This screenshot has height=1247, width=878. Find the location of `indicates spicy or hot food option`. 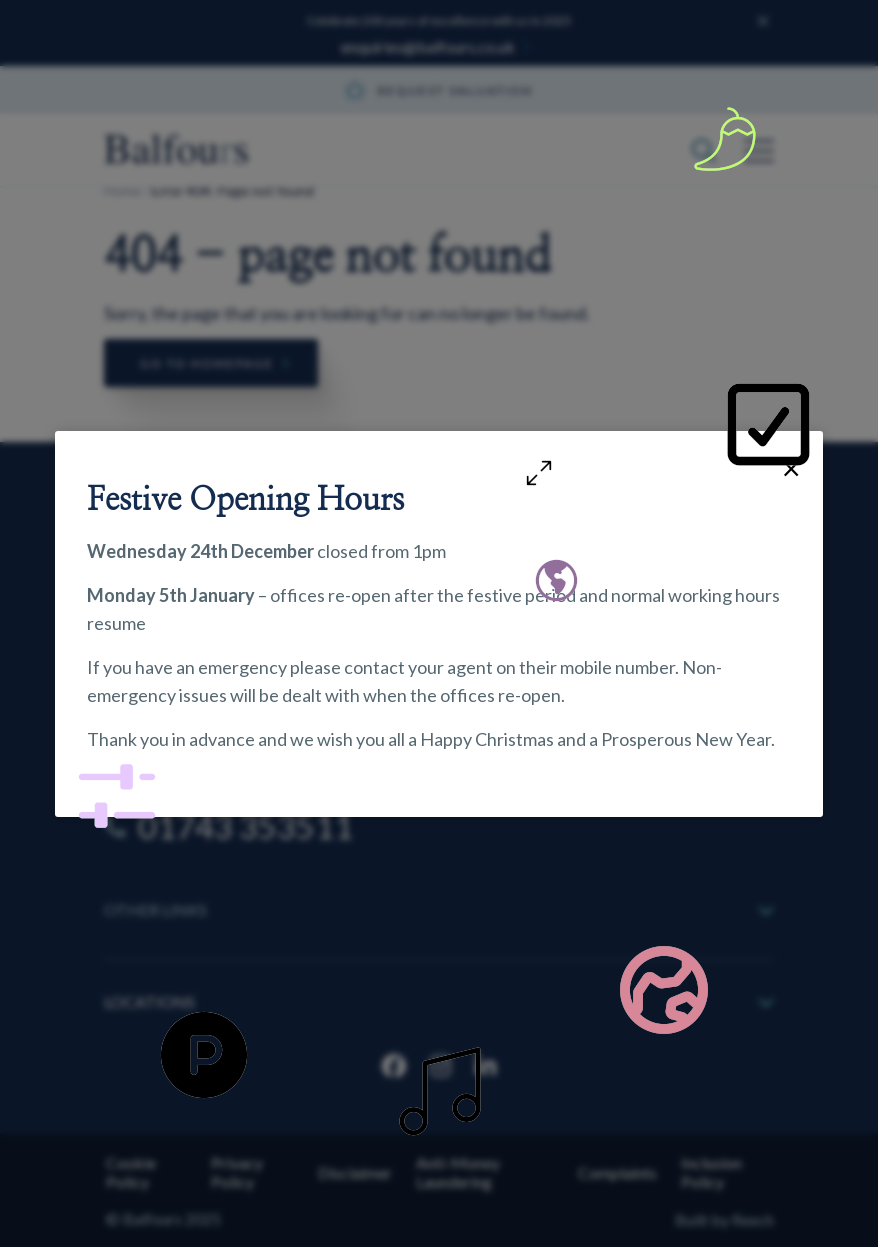

indicates spicy or hot food option is located at coordinates (728, 141).